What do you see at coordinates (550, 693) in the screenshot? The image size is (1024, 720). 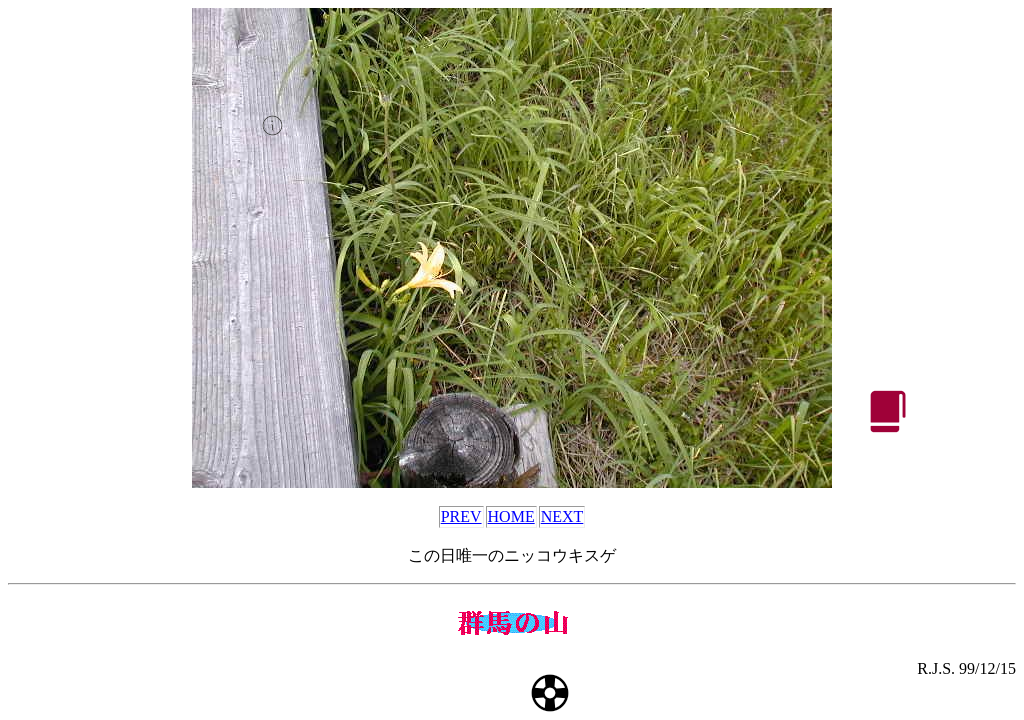 I see `access help or support center` at bounding box center [550, 693].